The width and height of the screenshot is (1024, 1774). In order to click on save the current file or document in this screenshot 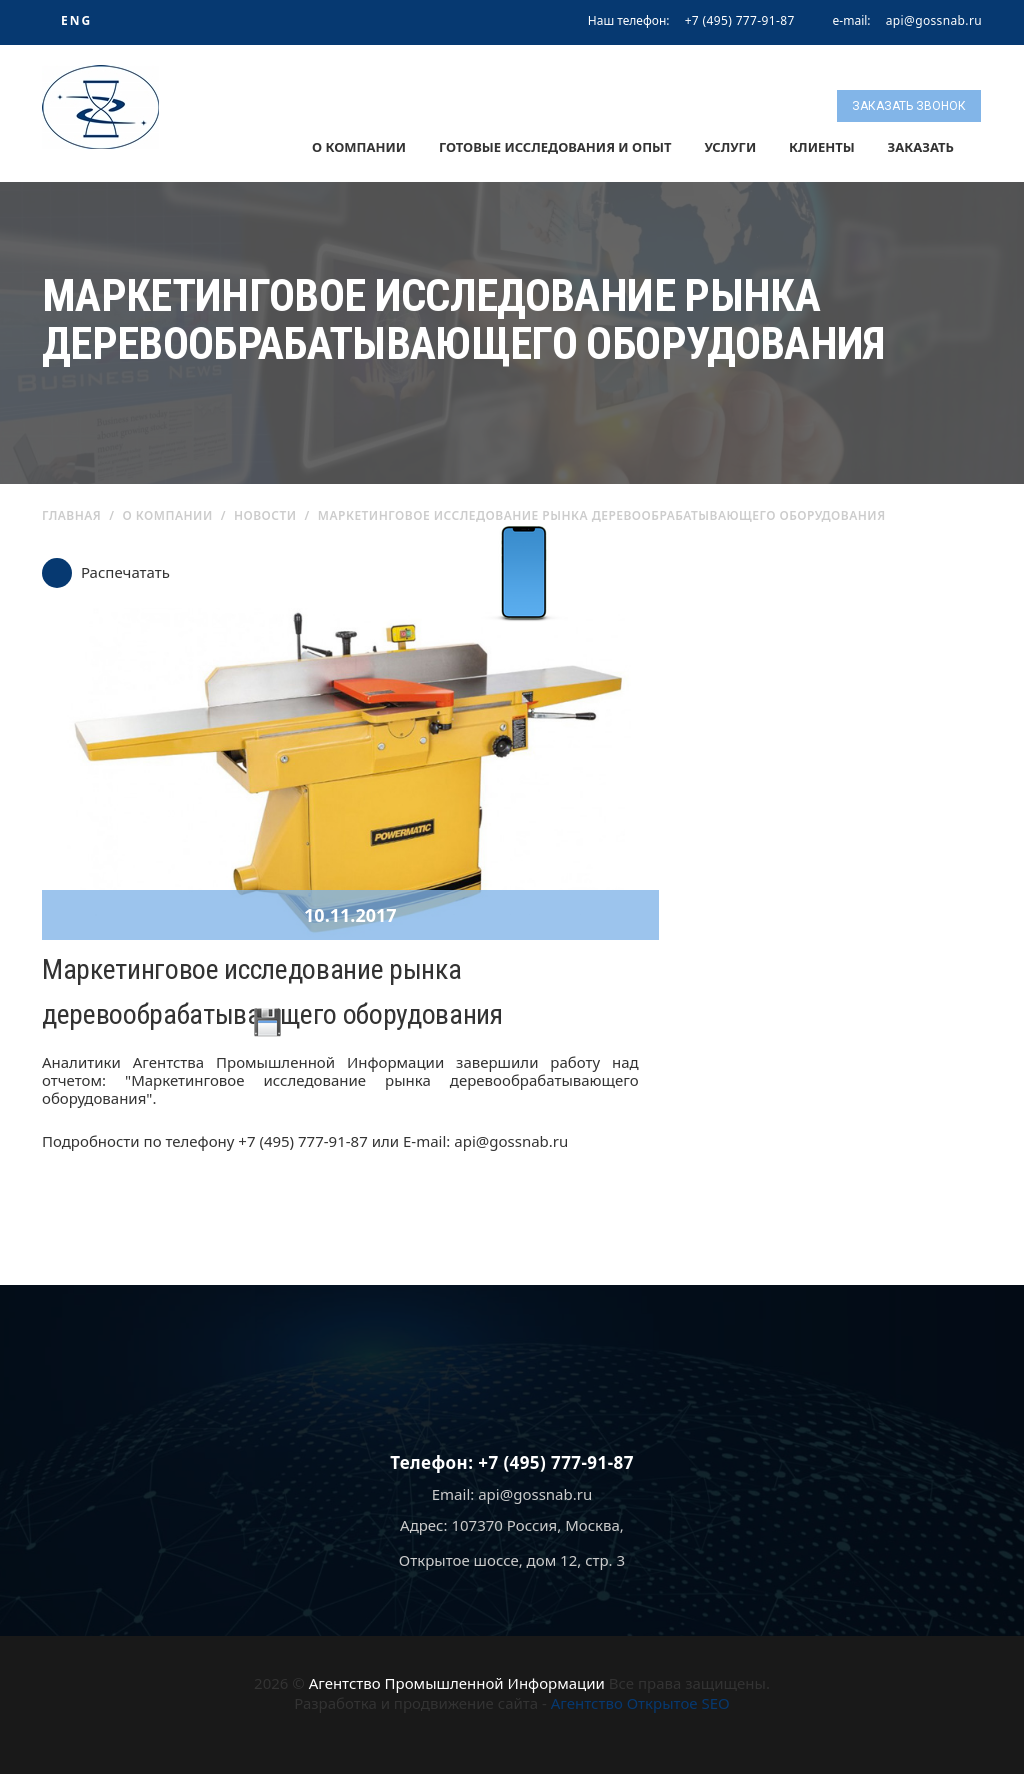, I will do `click(267, 1022)`.